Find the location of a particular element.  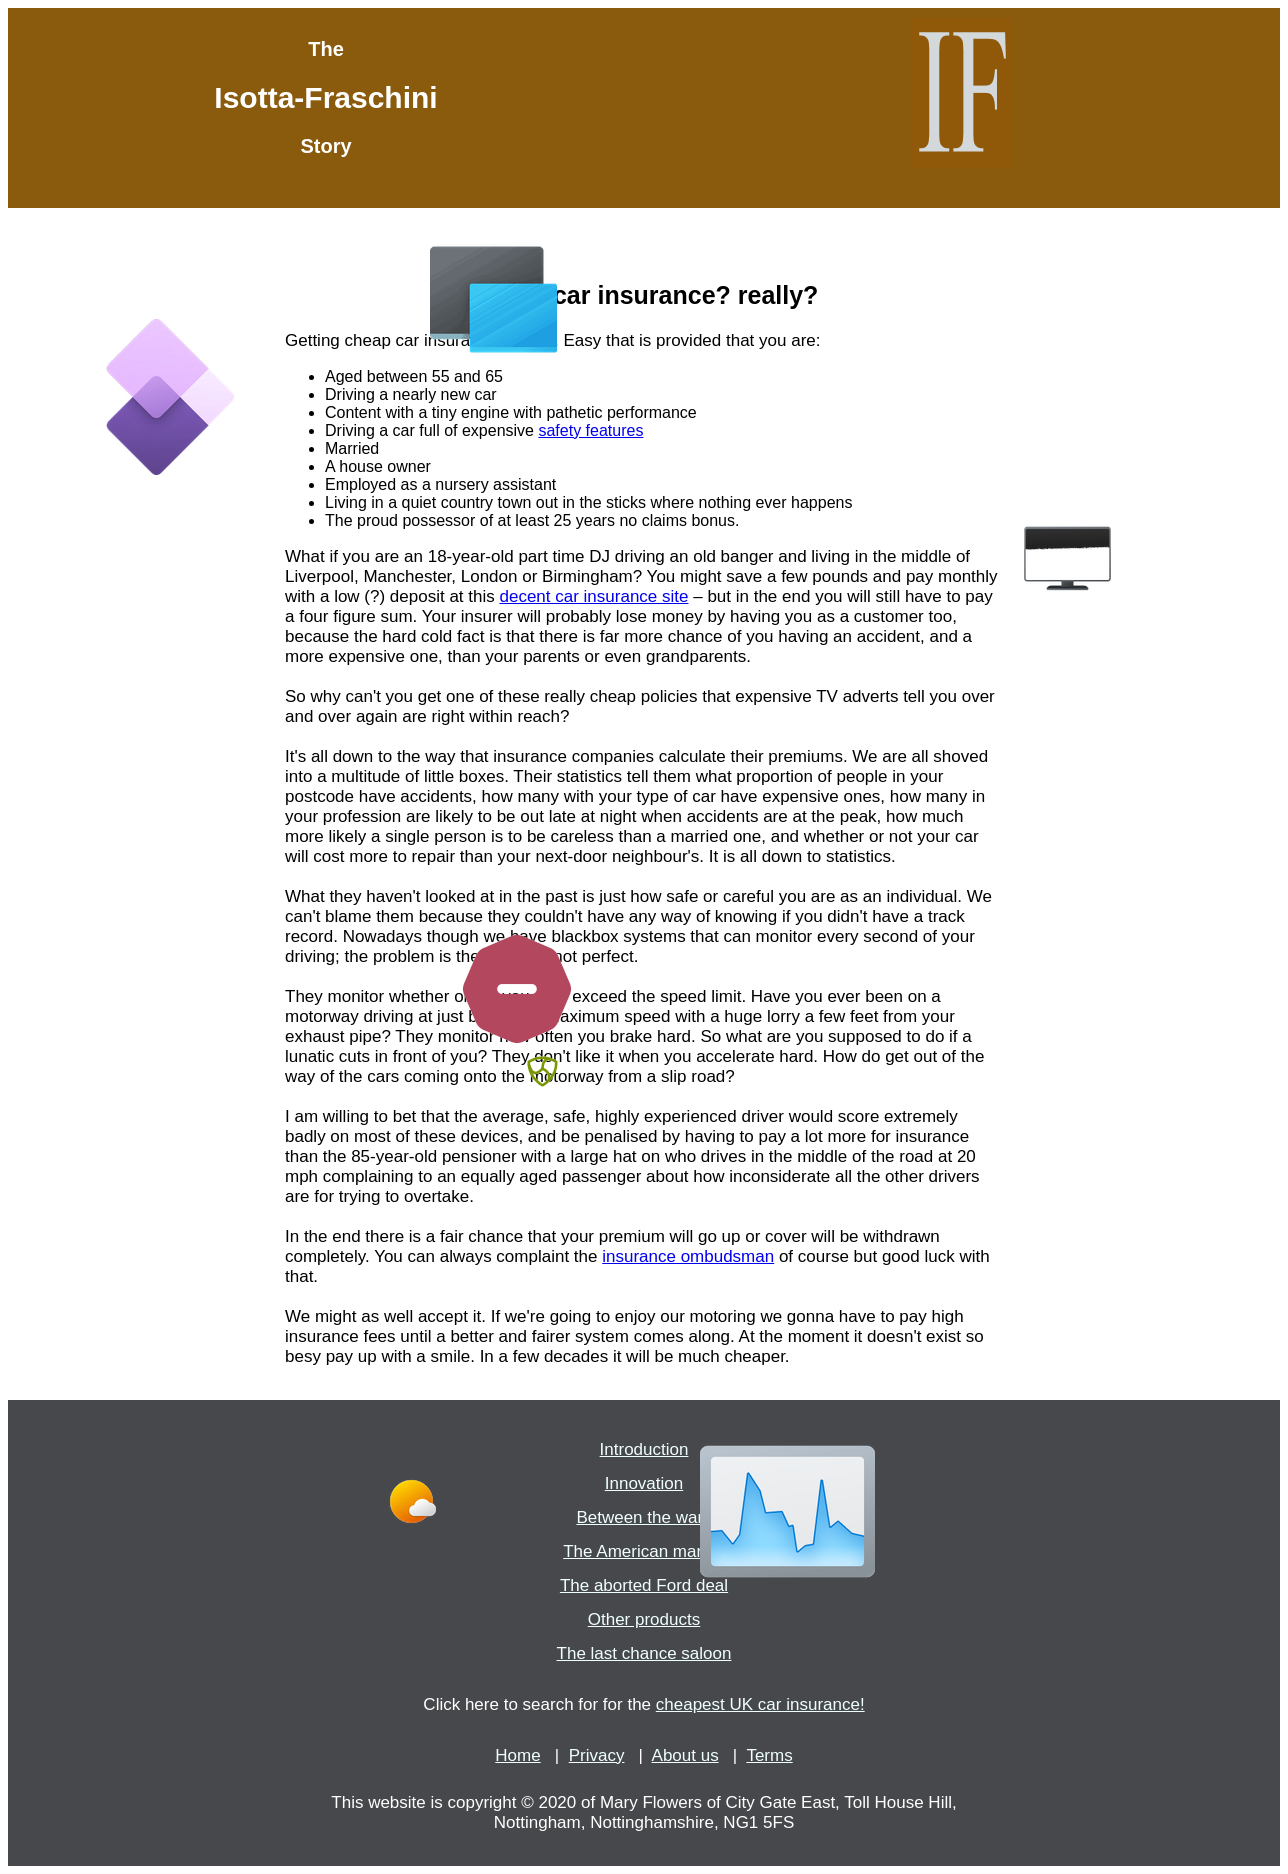

remove or delete an item is located at coordinates (517, 989).